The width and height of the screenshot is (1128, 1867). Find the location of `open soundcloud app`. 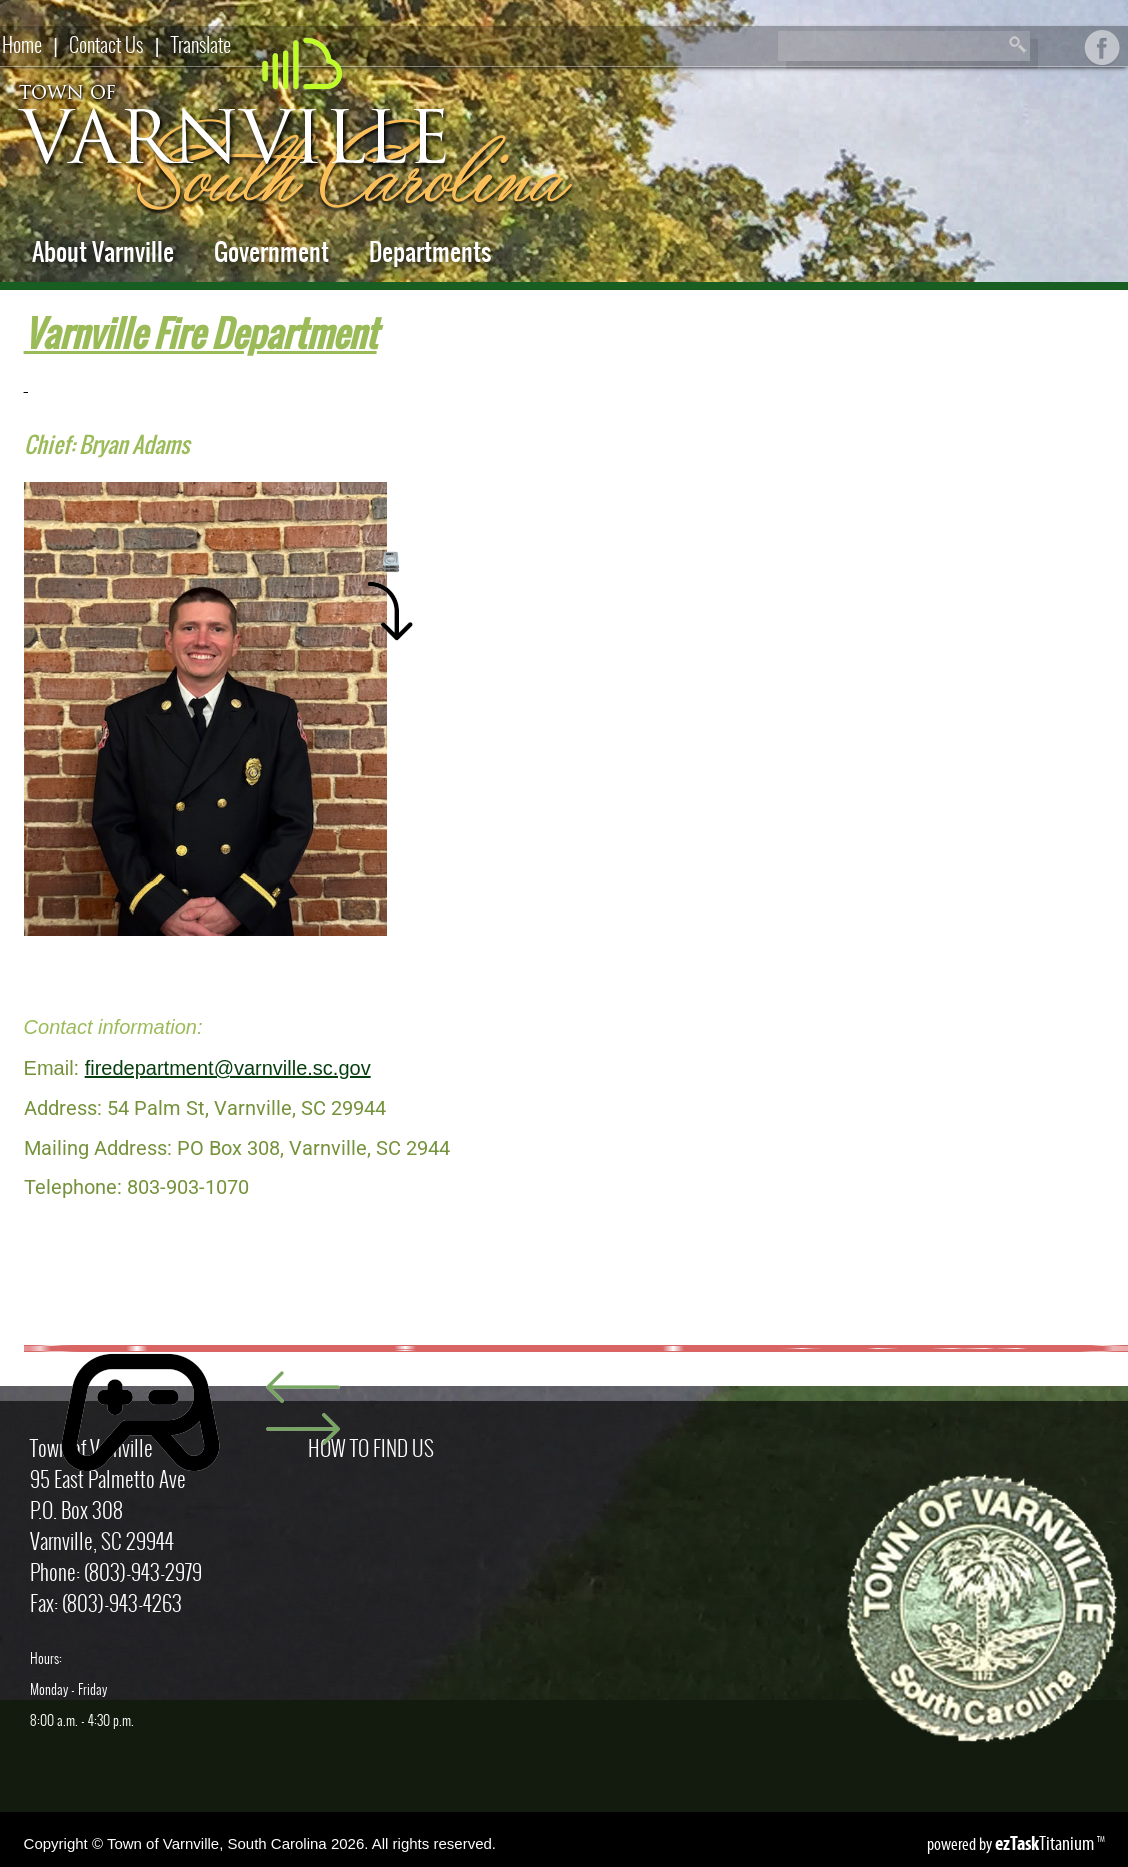

open soundcloud app is located at coordinates (301, 66).